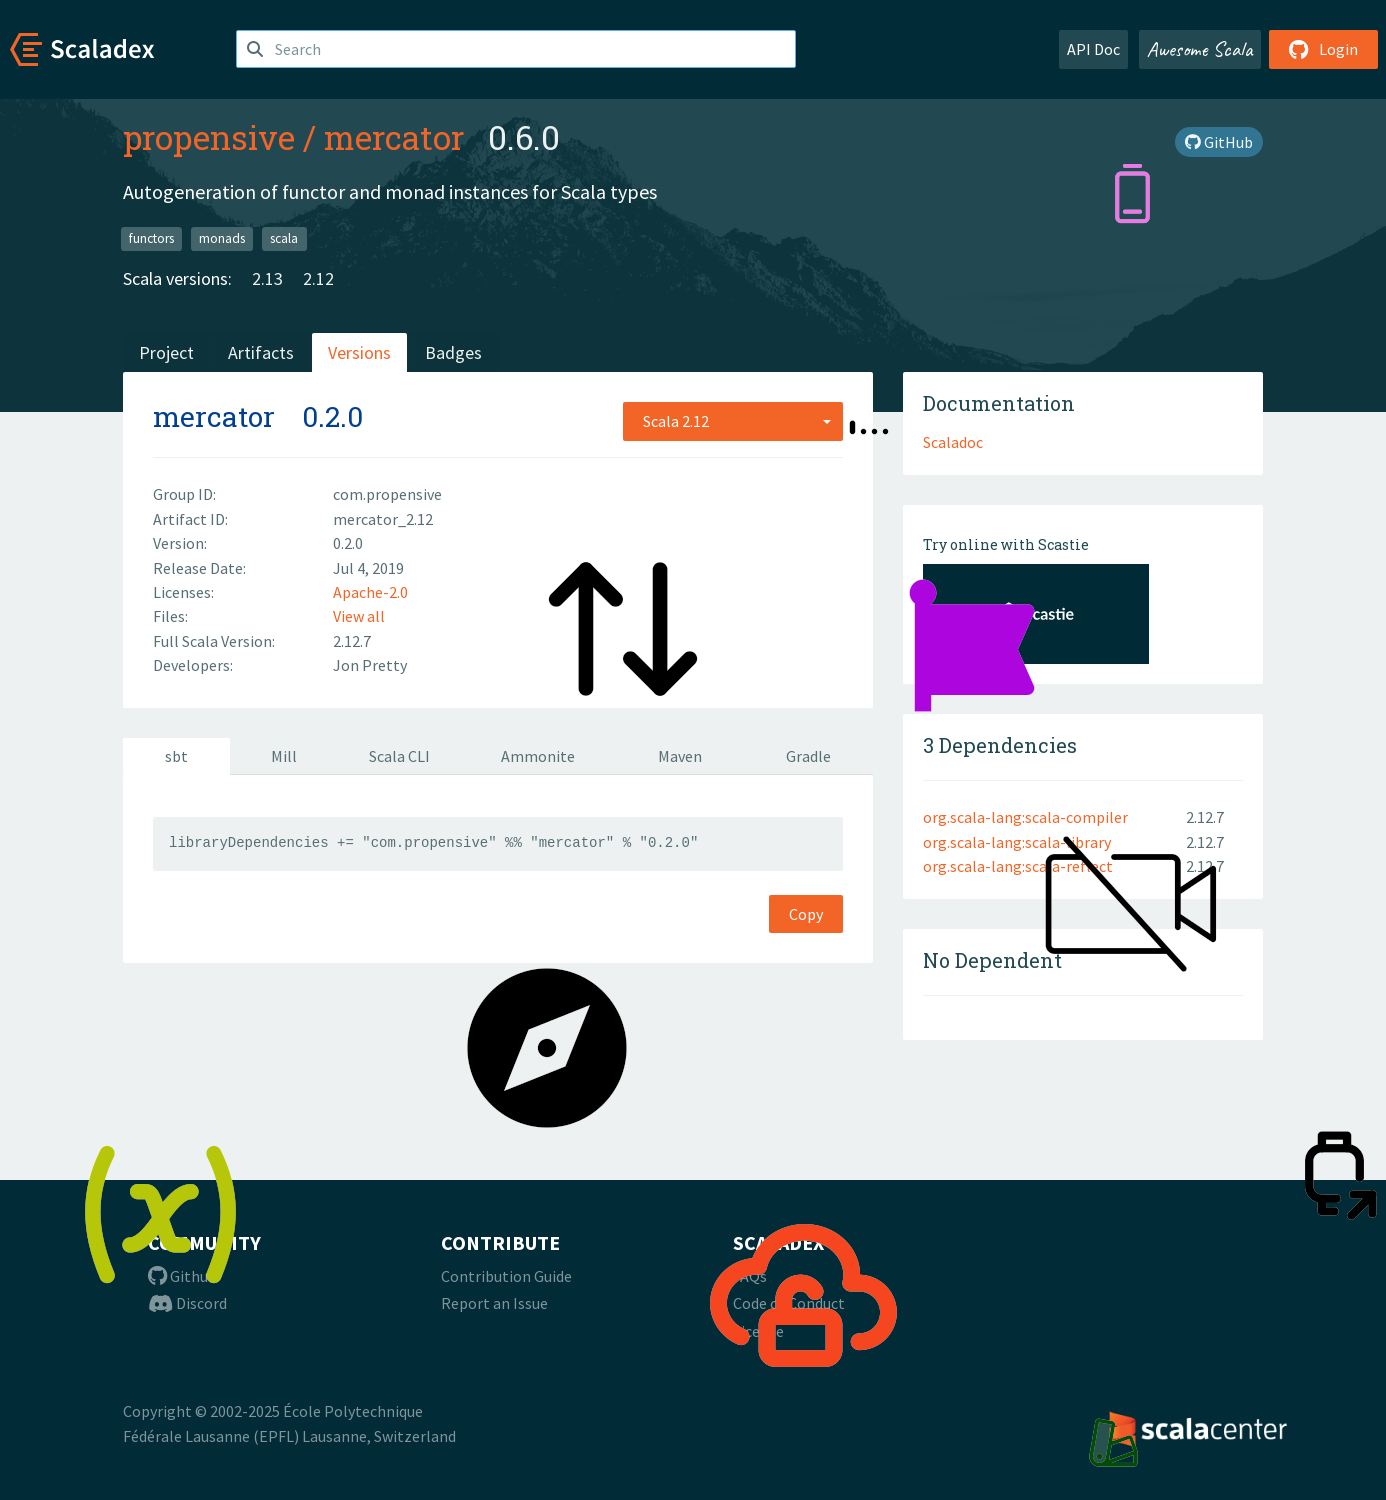 Image resolution: width=1386 pixels, height=1500 pixels. I want to click on turn off camera or disable video, so click(1125, 904).